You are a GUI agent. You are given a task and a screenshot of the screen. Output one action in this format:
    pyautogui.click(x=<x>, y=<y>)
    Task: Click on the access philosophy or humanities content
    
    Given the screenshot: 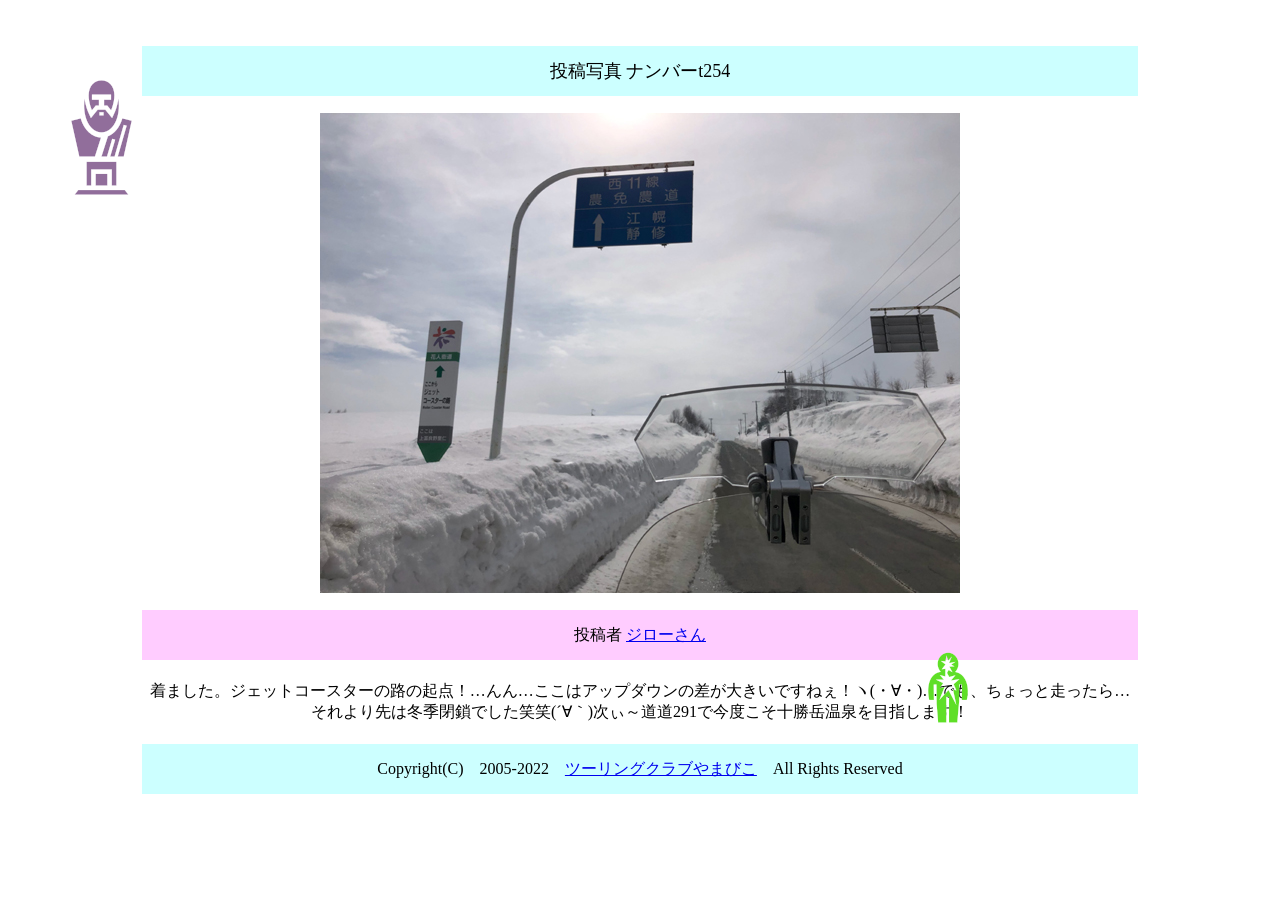 What is the action you would take?
    pyautogui.click(x=101, y=135)
    